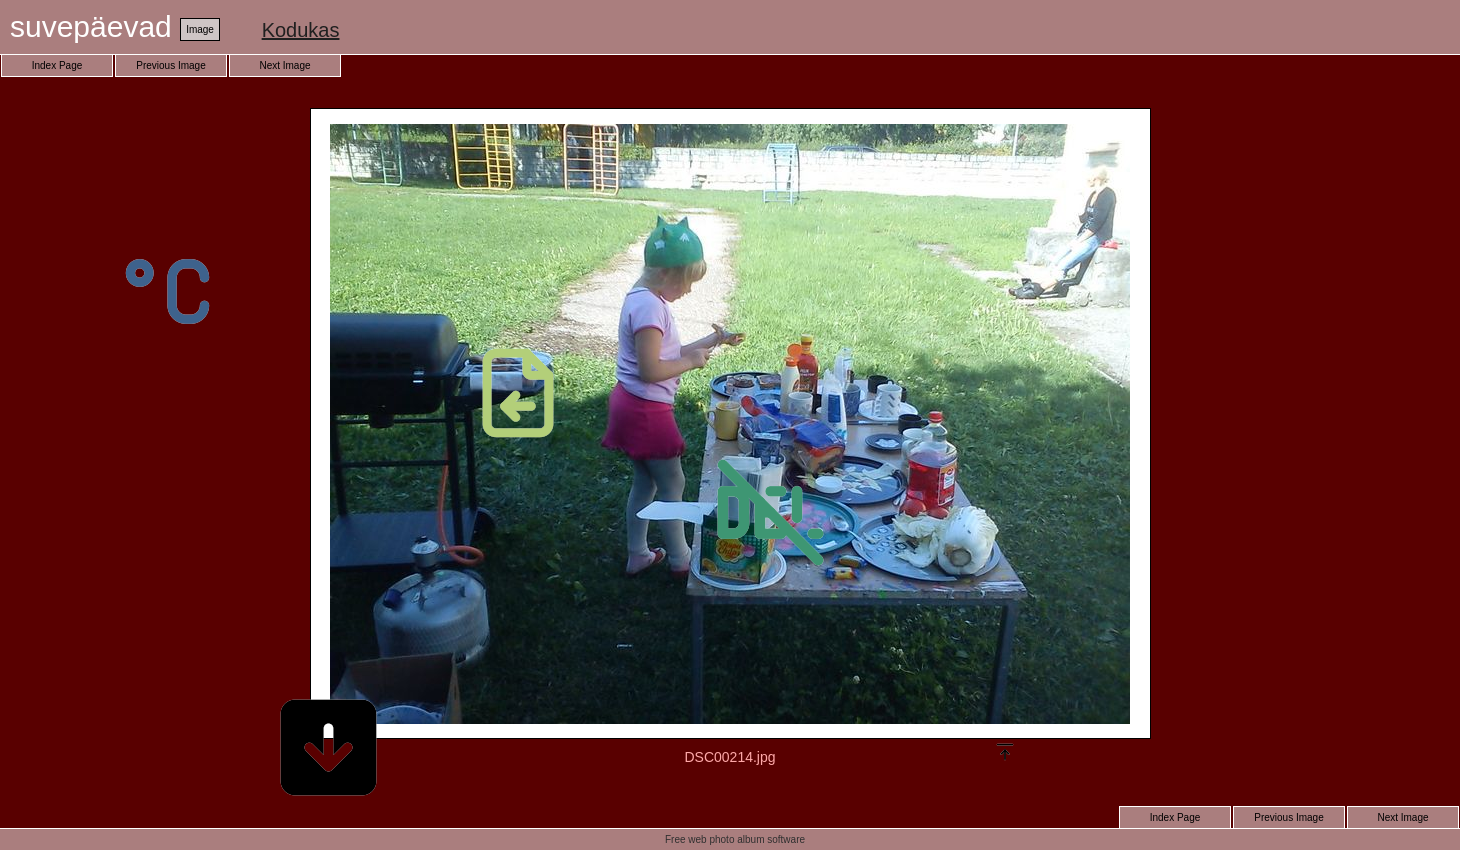 The image size is (1460, 851). I want to click on download file or content, so click(328, 747).